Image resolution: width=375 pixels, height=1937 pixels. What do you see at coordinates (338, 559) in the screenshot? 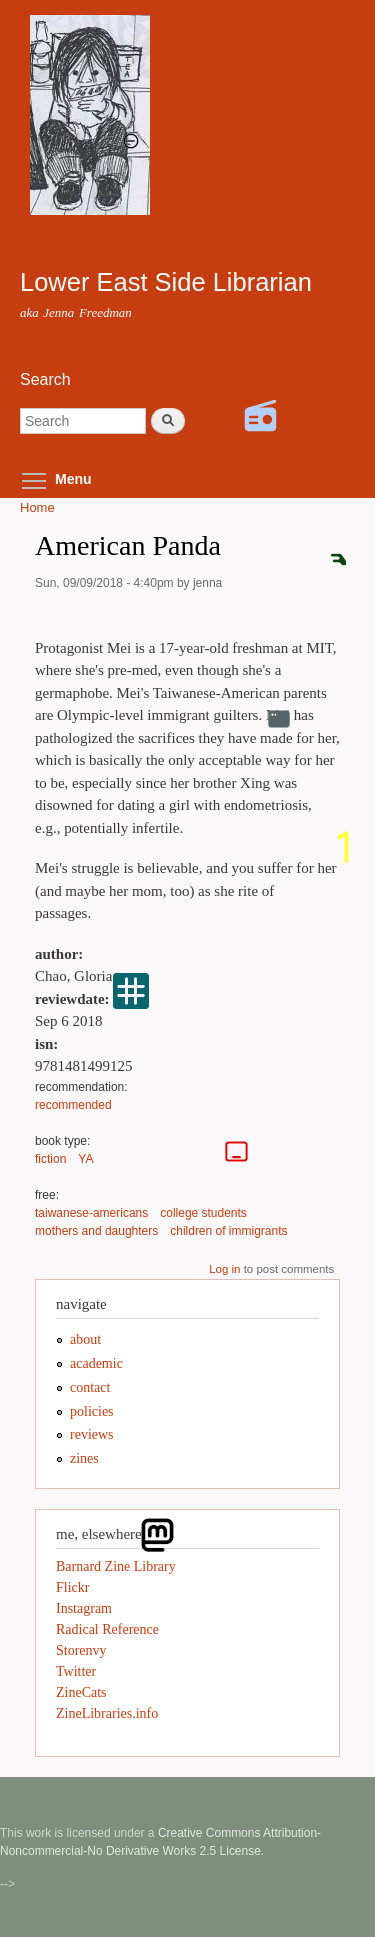
I see `lizard gesture for rock-paper-scissors-lizard-spock game` at bounding box center [338, 559].